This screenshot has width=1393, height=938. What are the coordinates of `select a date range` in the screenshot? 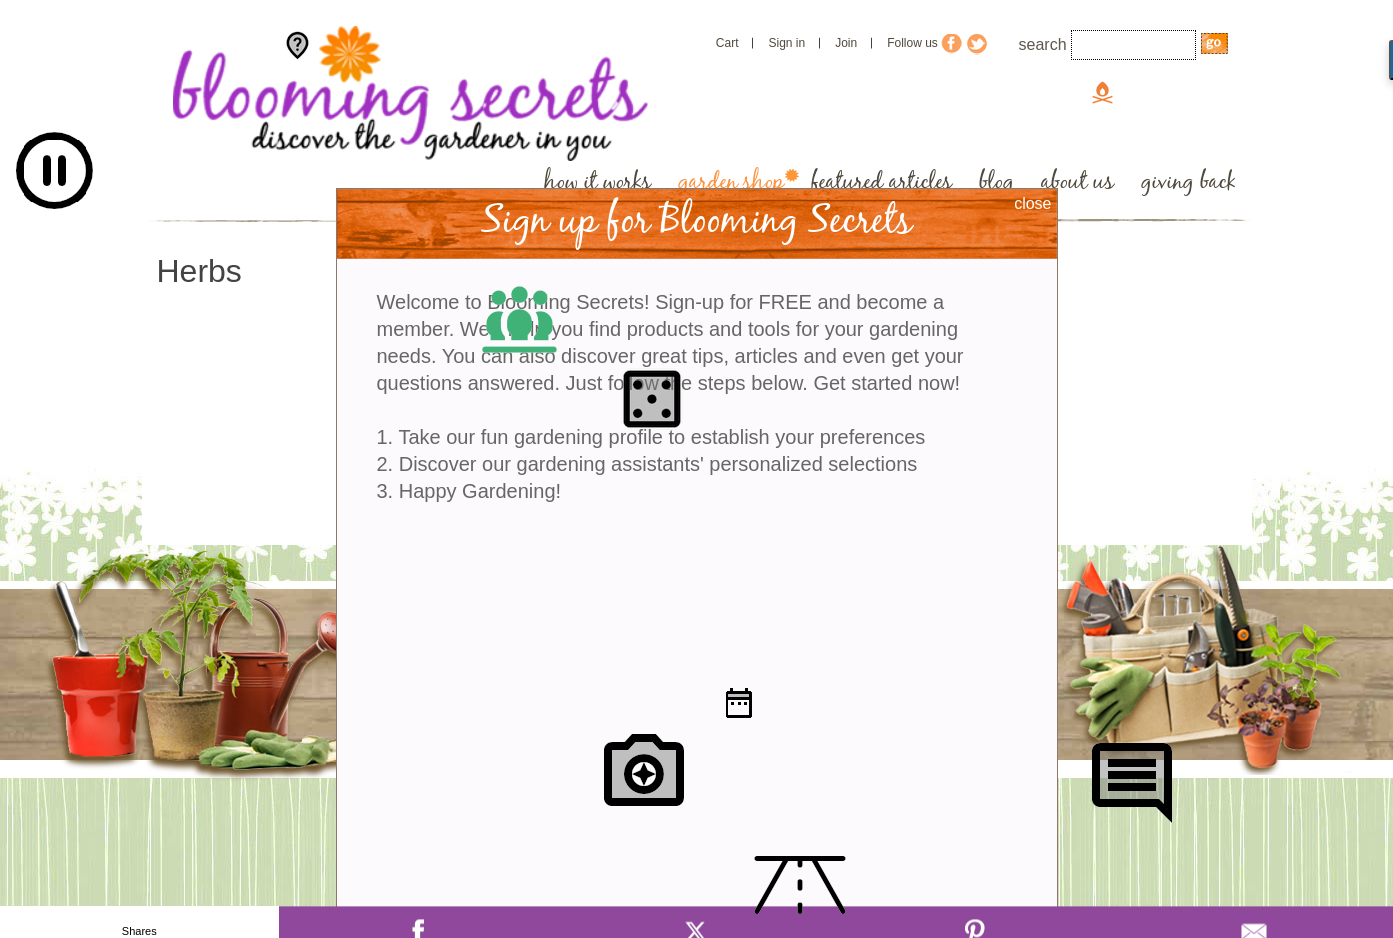 It's located at (739, 703).